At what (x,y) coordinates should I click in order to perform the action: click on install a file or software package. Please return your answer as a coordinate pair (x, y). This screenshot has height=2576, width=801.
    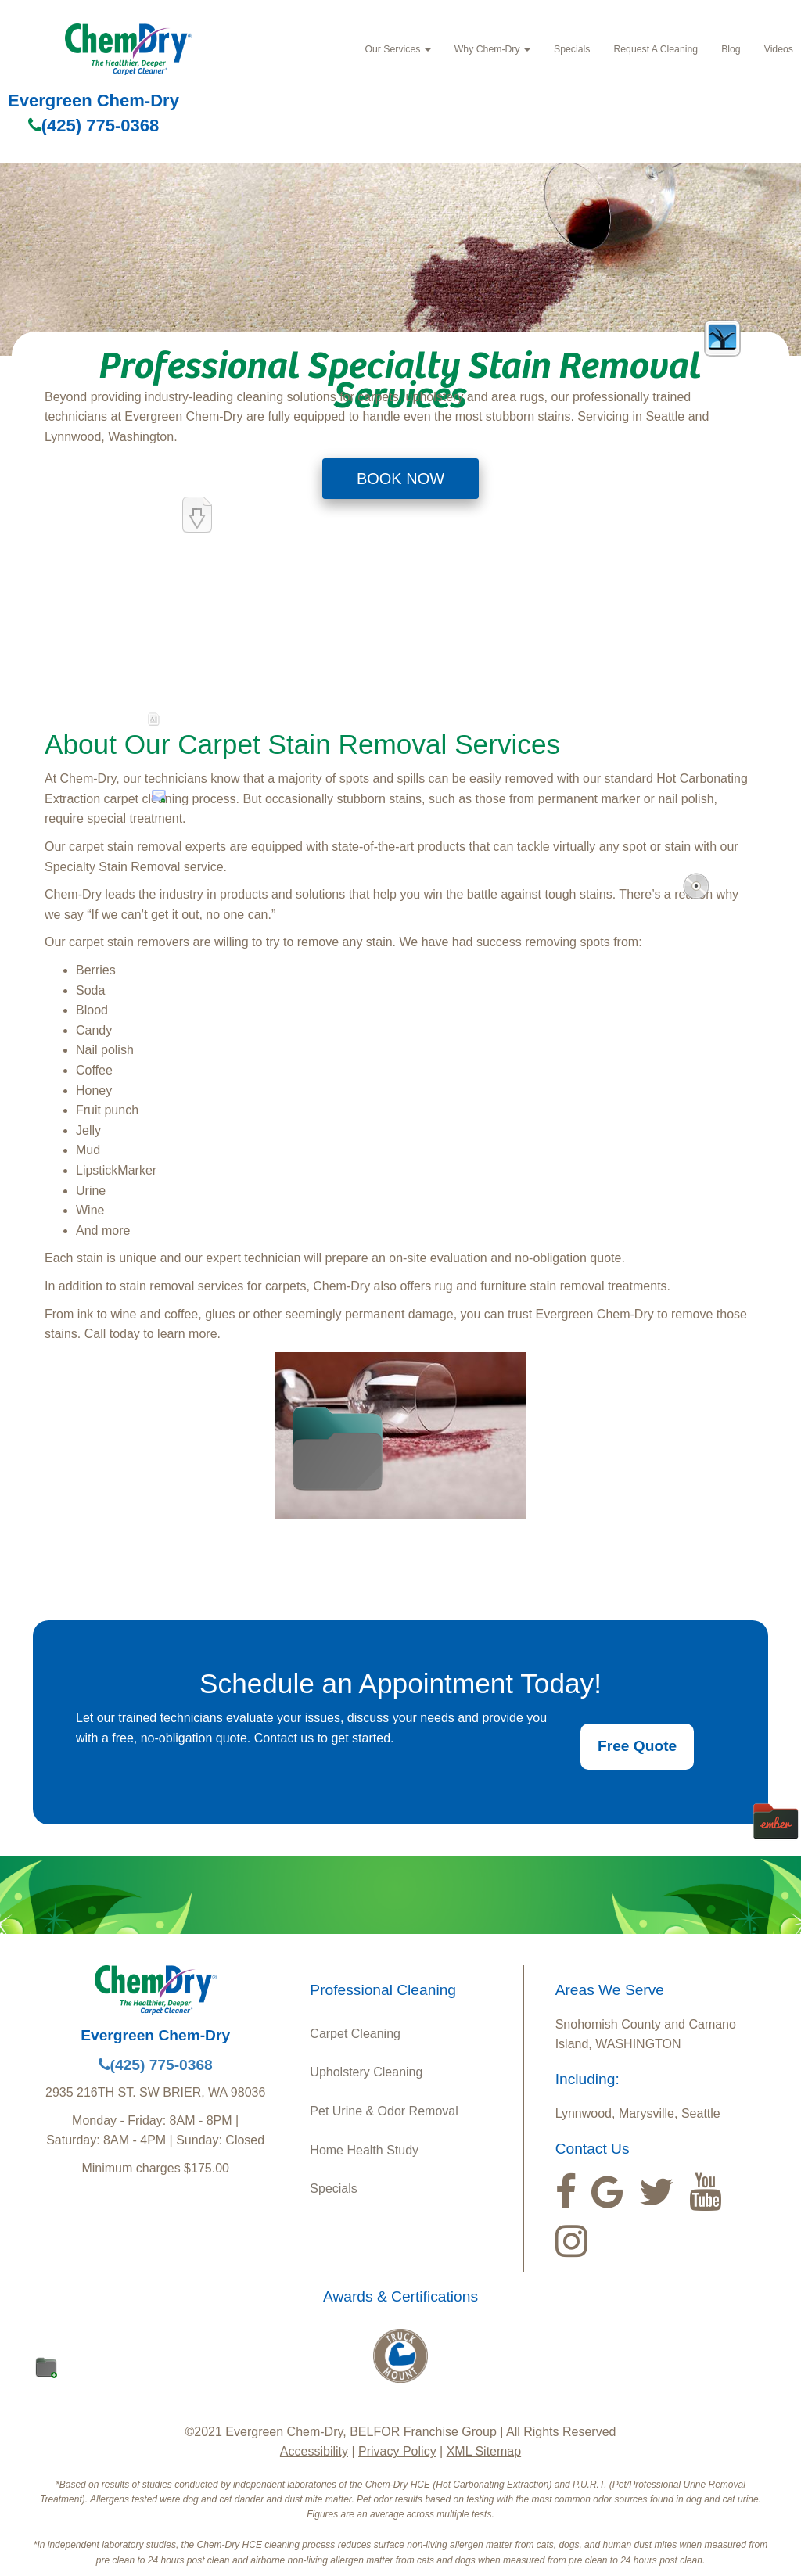
    Looking at the image, I should click on (197, 515).